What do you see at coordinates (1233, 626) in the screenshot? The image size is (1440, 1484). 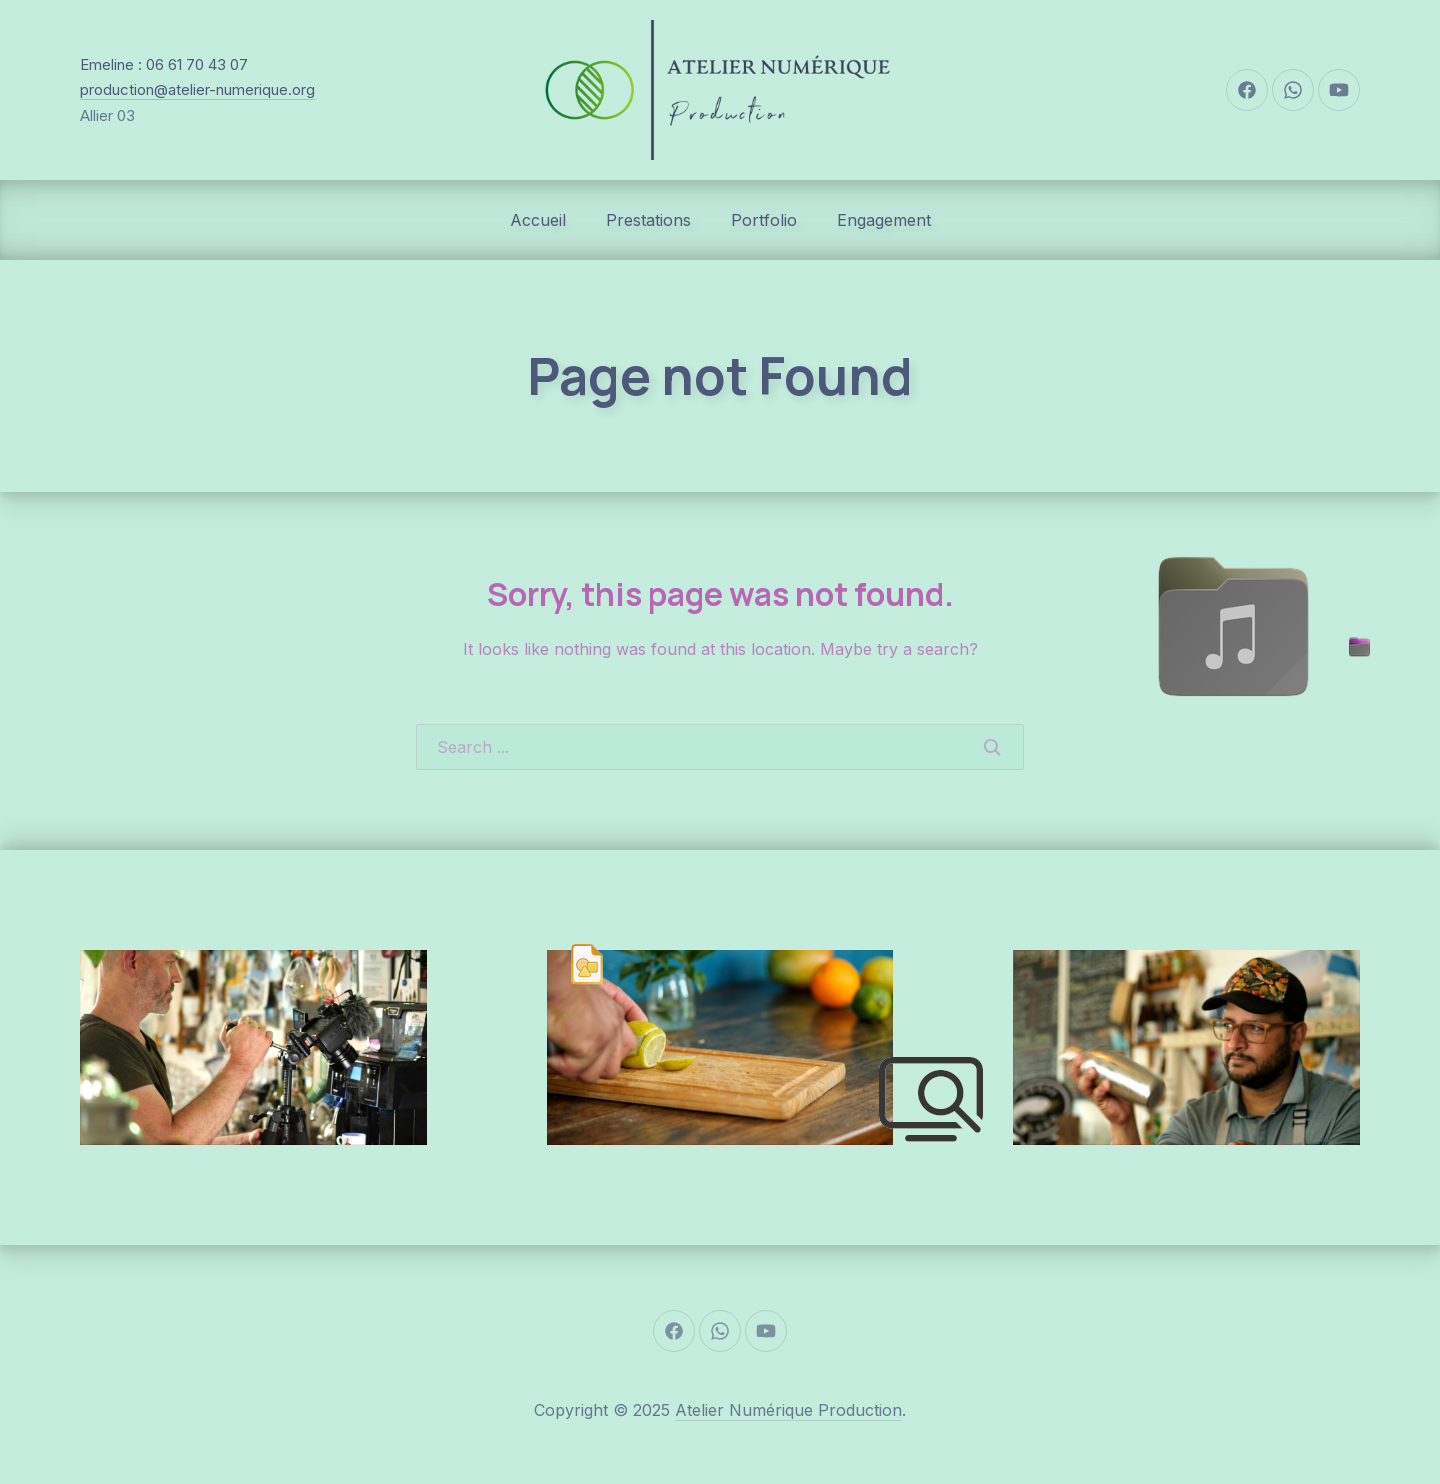 I see `open your music folder` at bounding box center [1233, 626].